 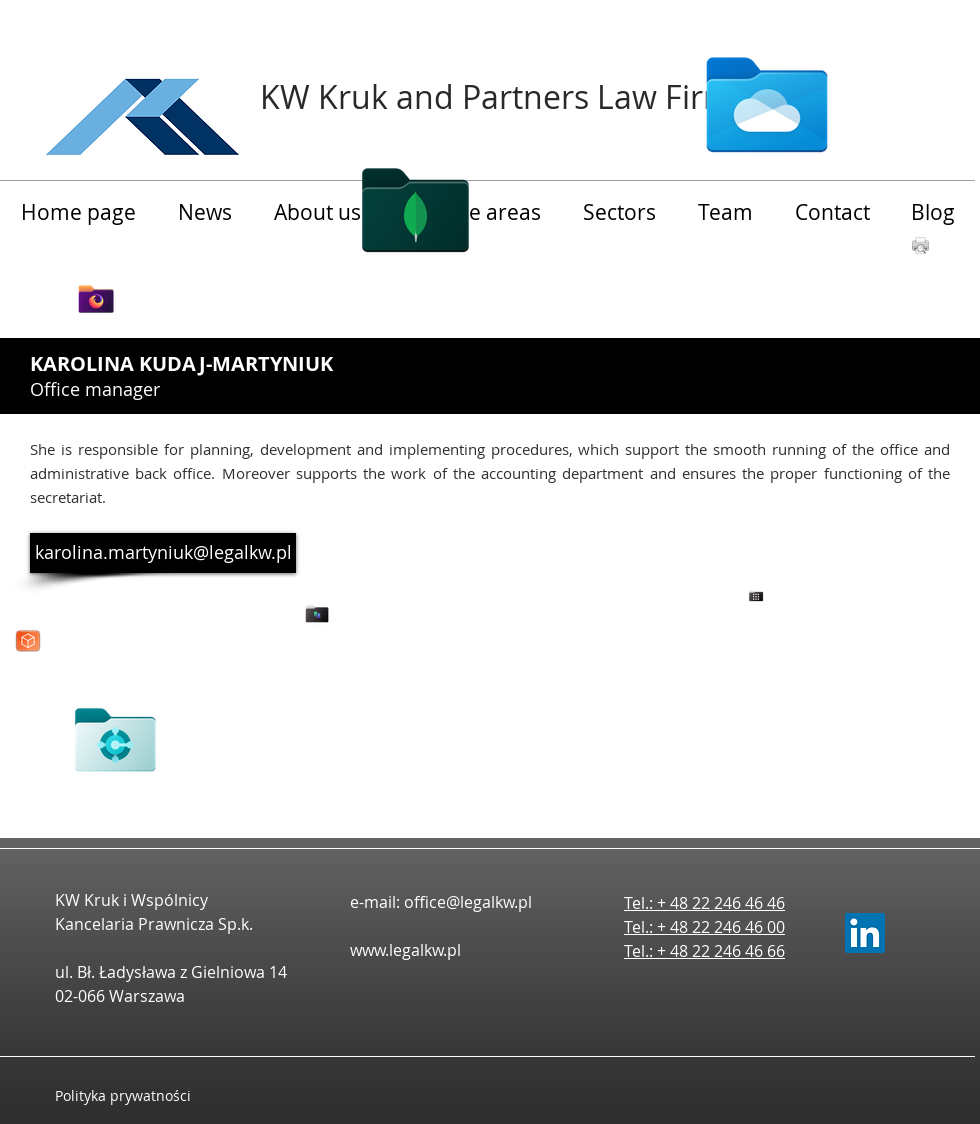 What do you see at coordinates (920, 245) in the screenshot?
I see `preview document before printing` at bounding box center [920, 245].